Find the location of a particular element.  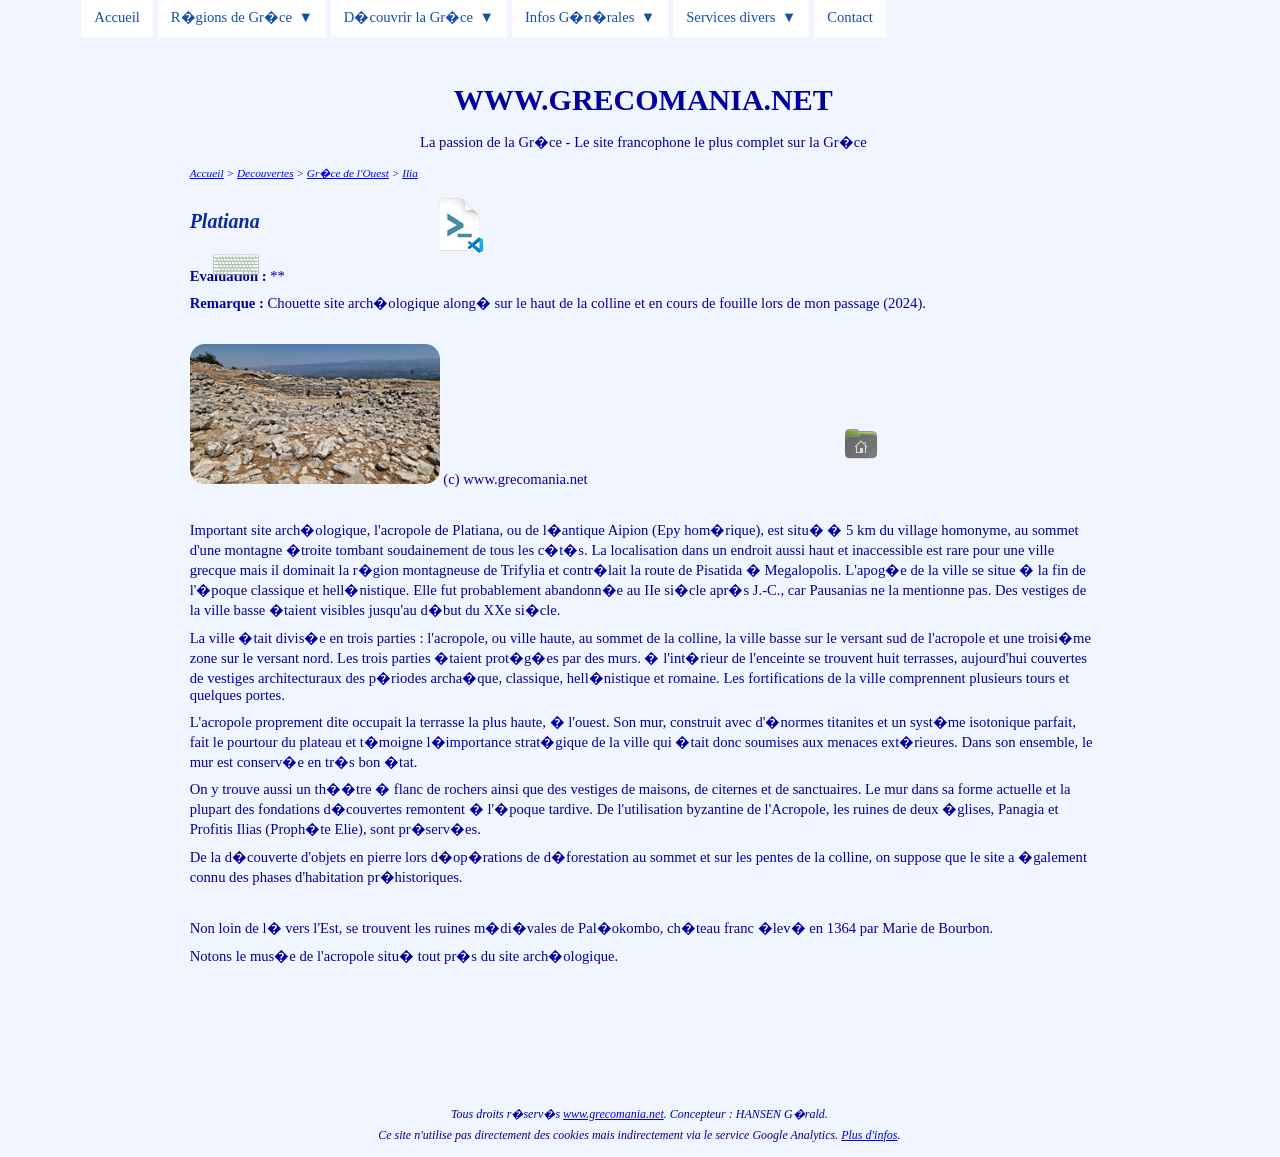

open a PowerShell script file in Visual Studio Code is located at coordinates (459, 225).